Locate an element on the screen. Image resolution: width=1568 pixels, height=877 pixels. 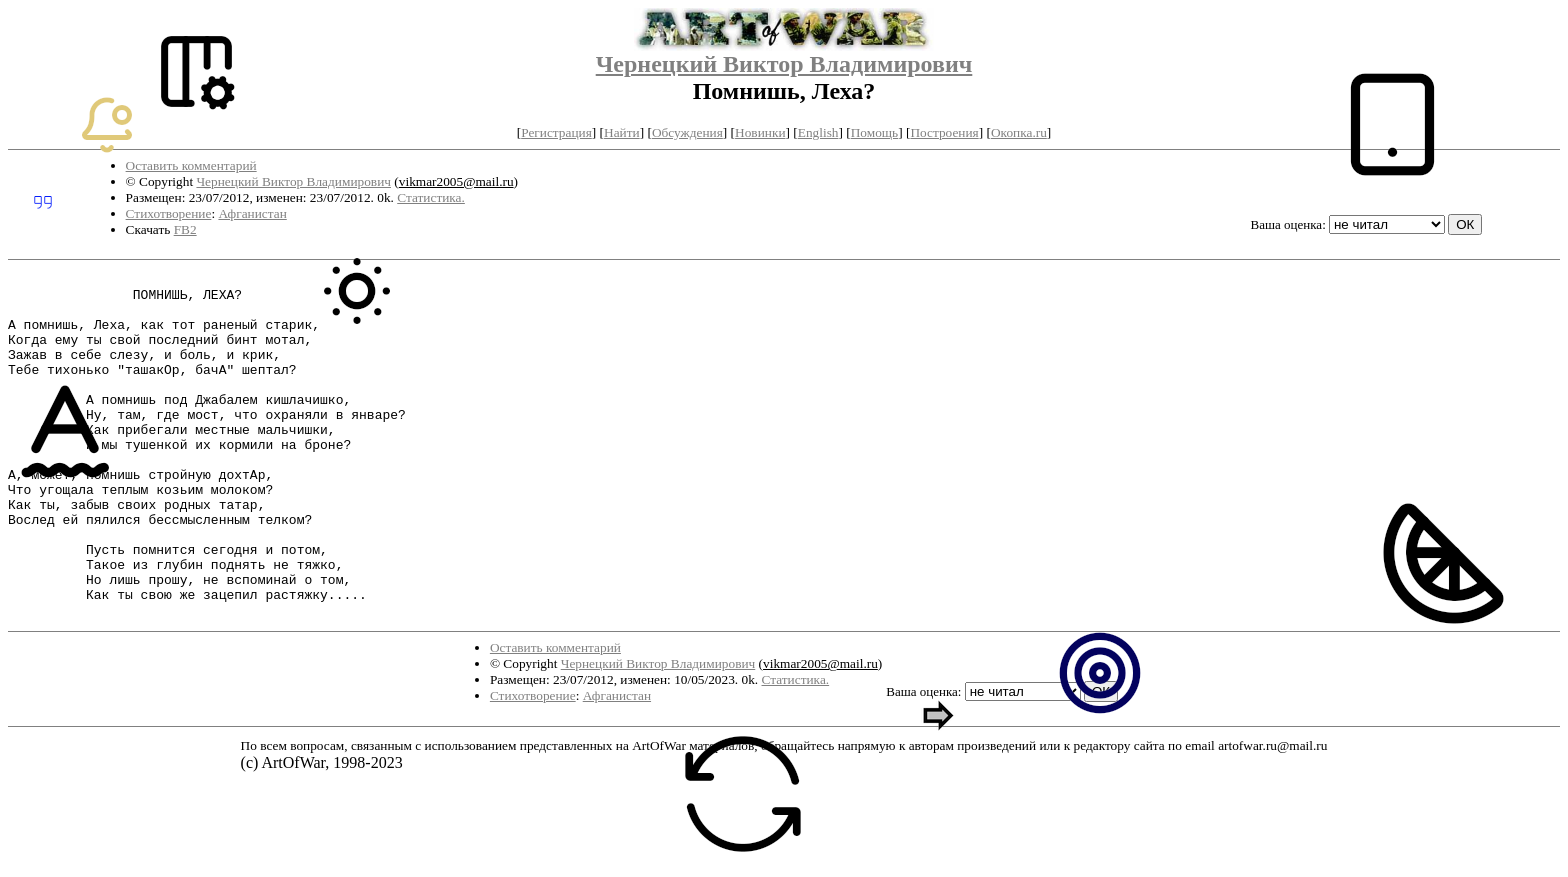
set a goal or target is located at coordinates (1100, 673).